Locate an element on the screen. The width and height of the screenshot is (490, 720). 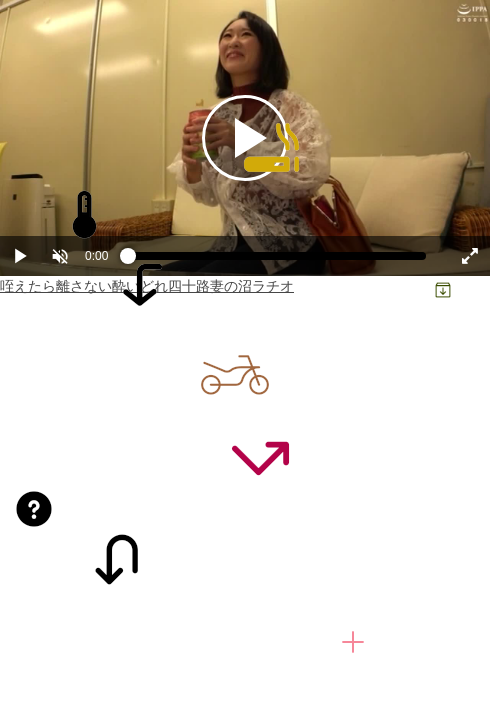
access help or support information is located at coordinates (34, 509).